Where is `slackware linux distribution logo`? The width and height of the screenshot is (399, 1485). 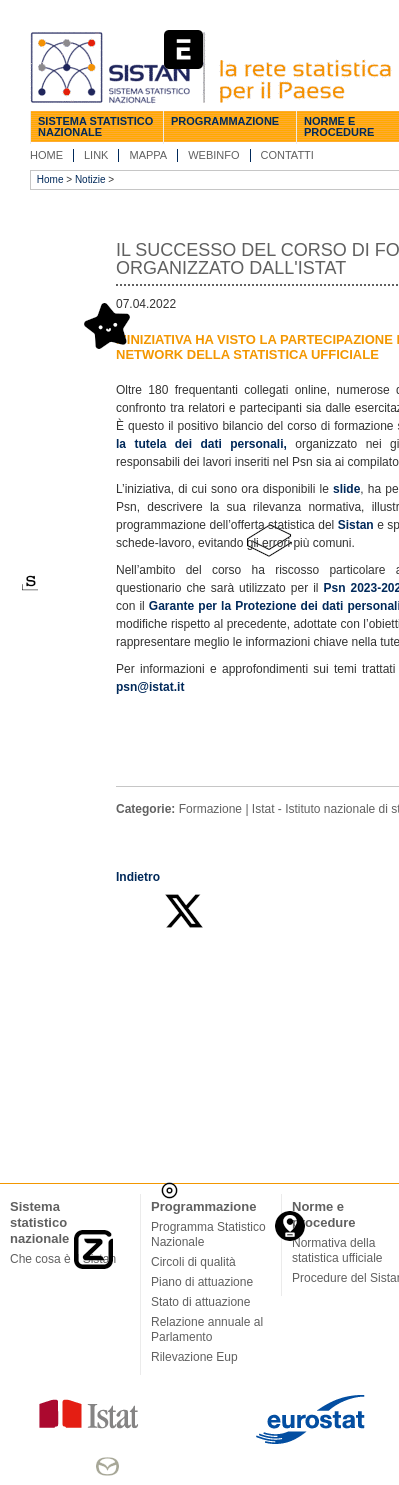 slackware linux distribution logo is located at coordinates (30, 583).